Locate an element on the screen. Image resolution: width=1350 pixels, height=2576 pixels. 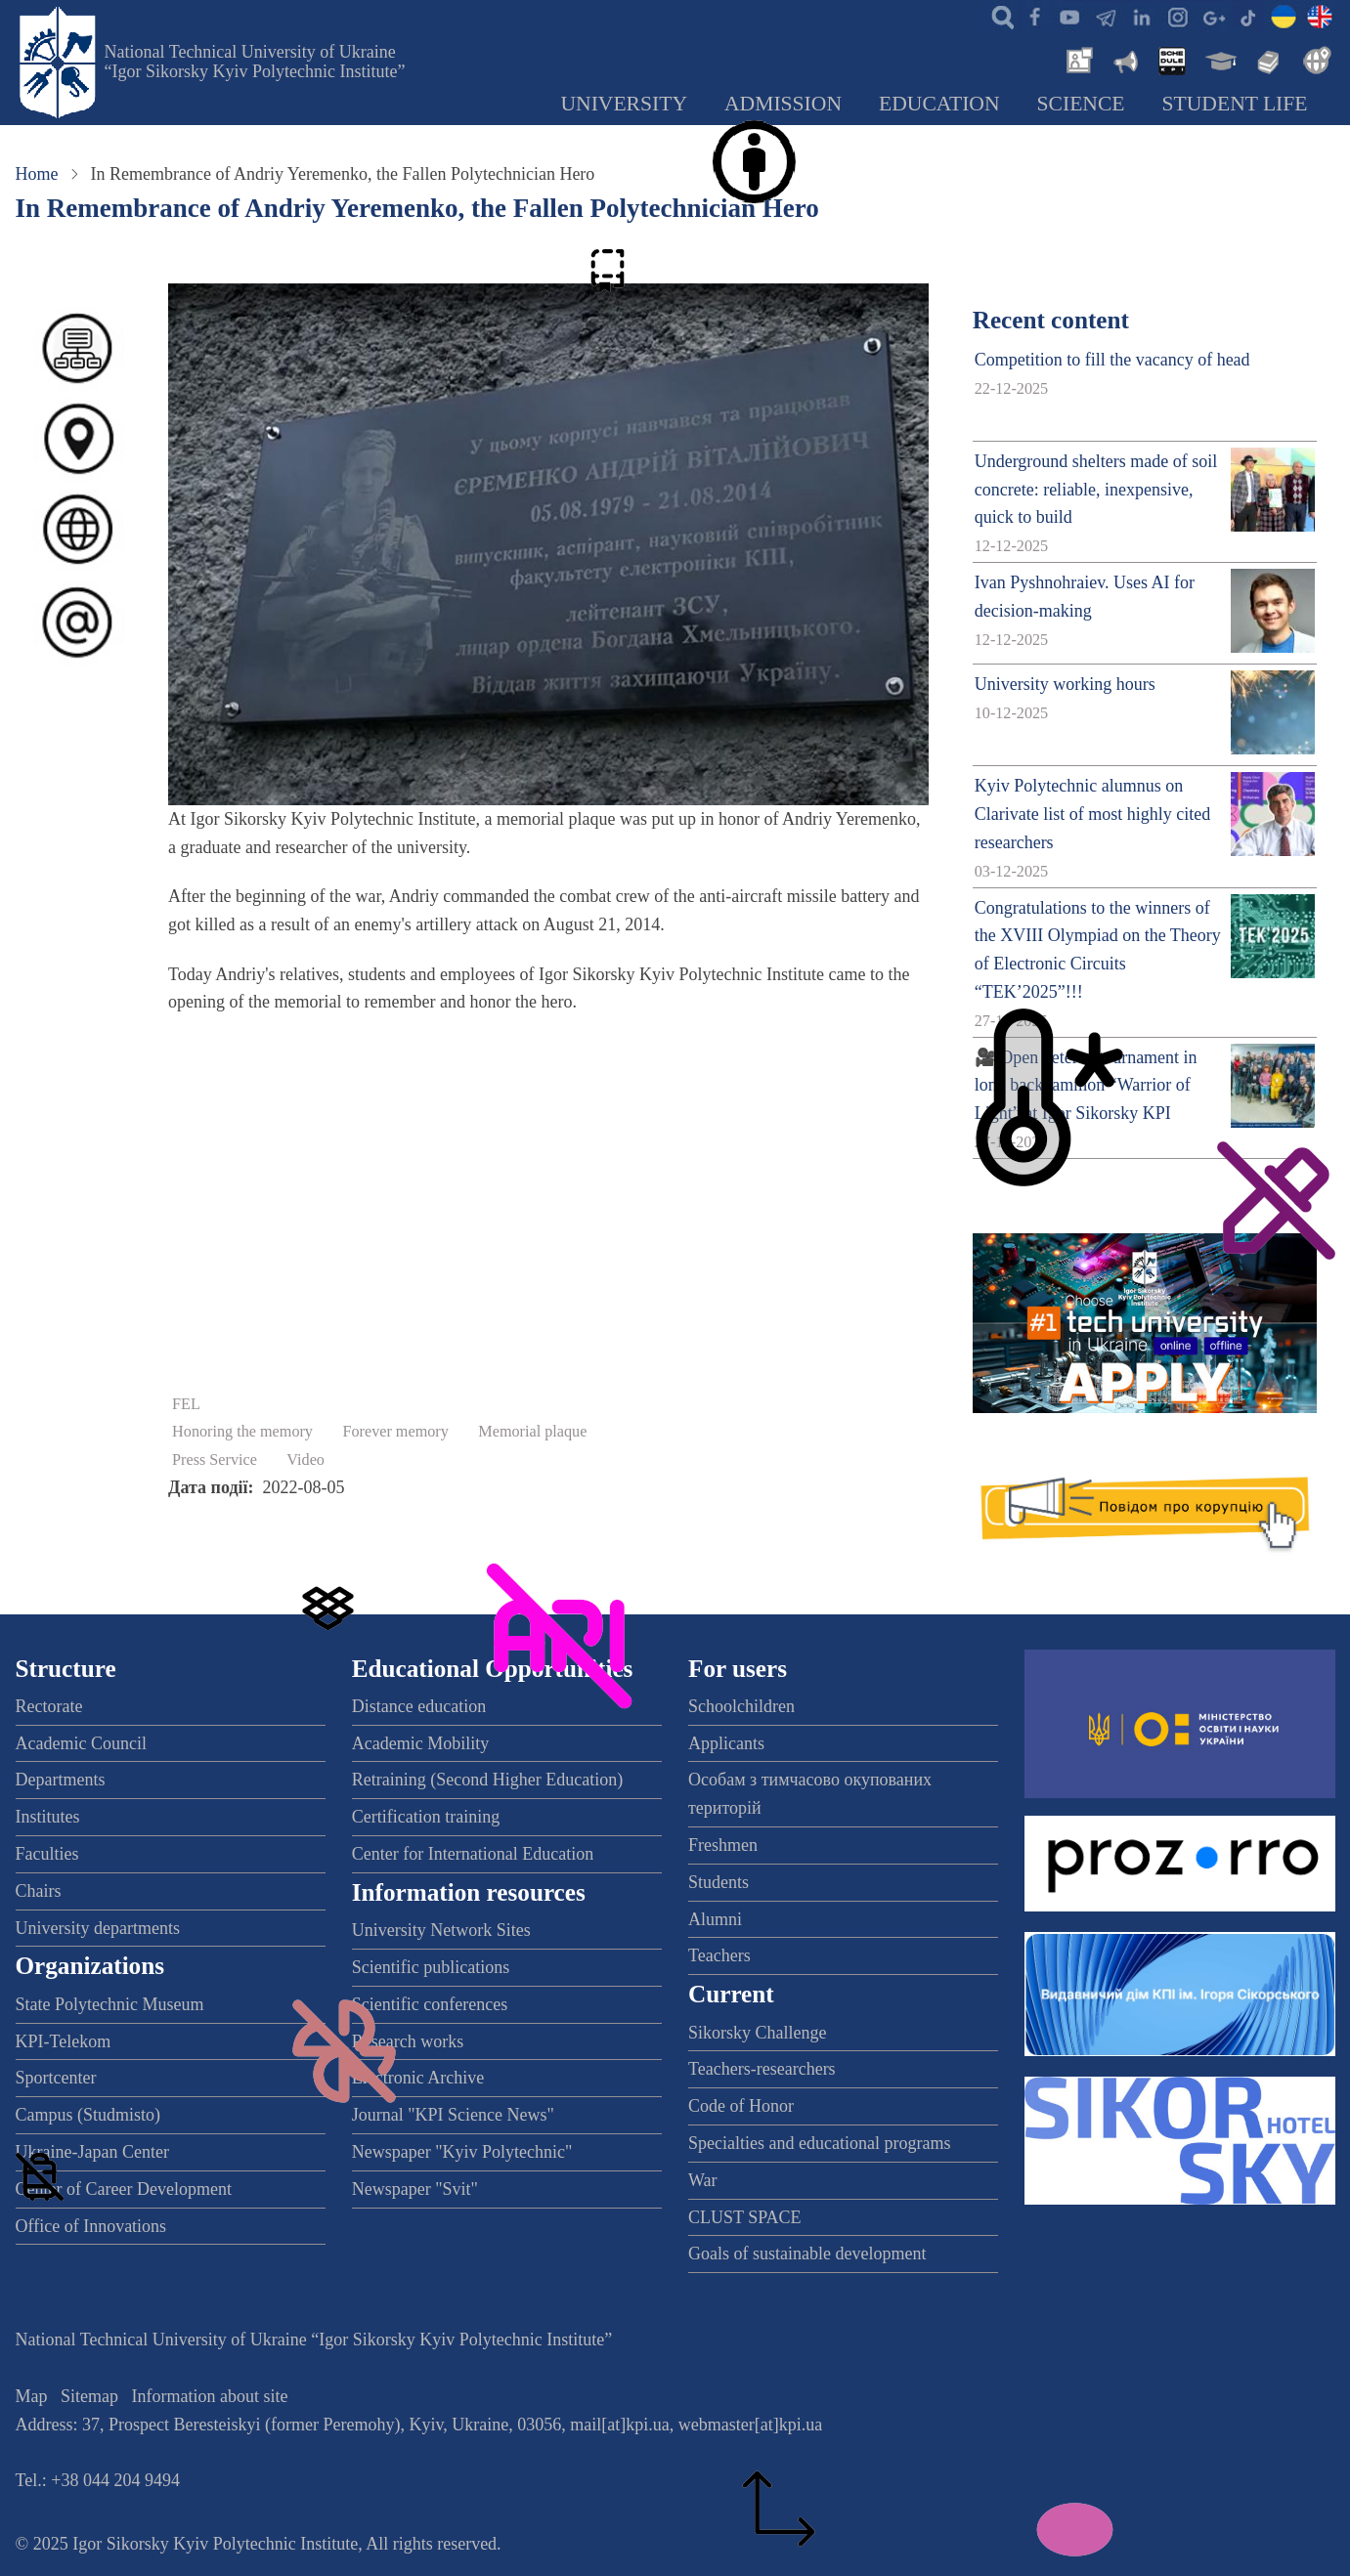
color picker tool disabled is located at coordinates (1276, 1200).